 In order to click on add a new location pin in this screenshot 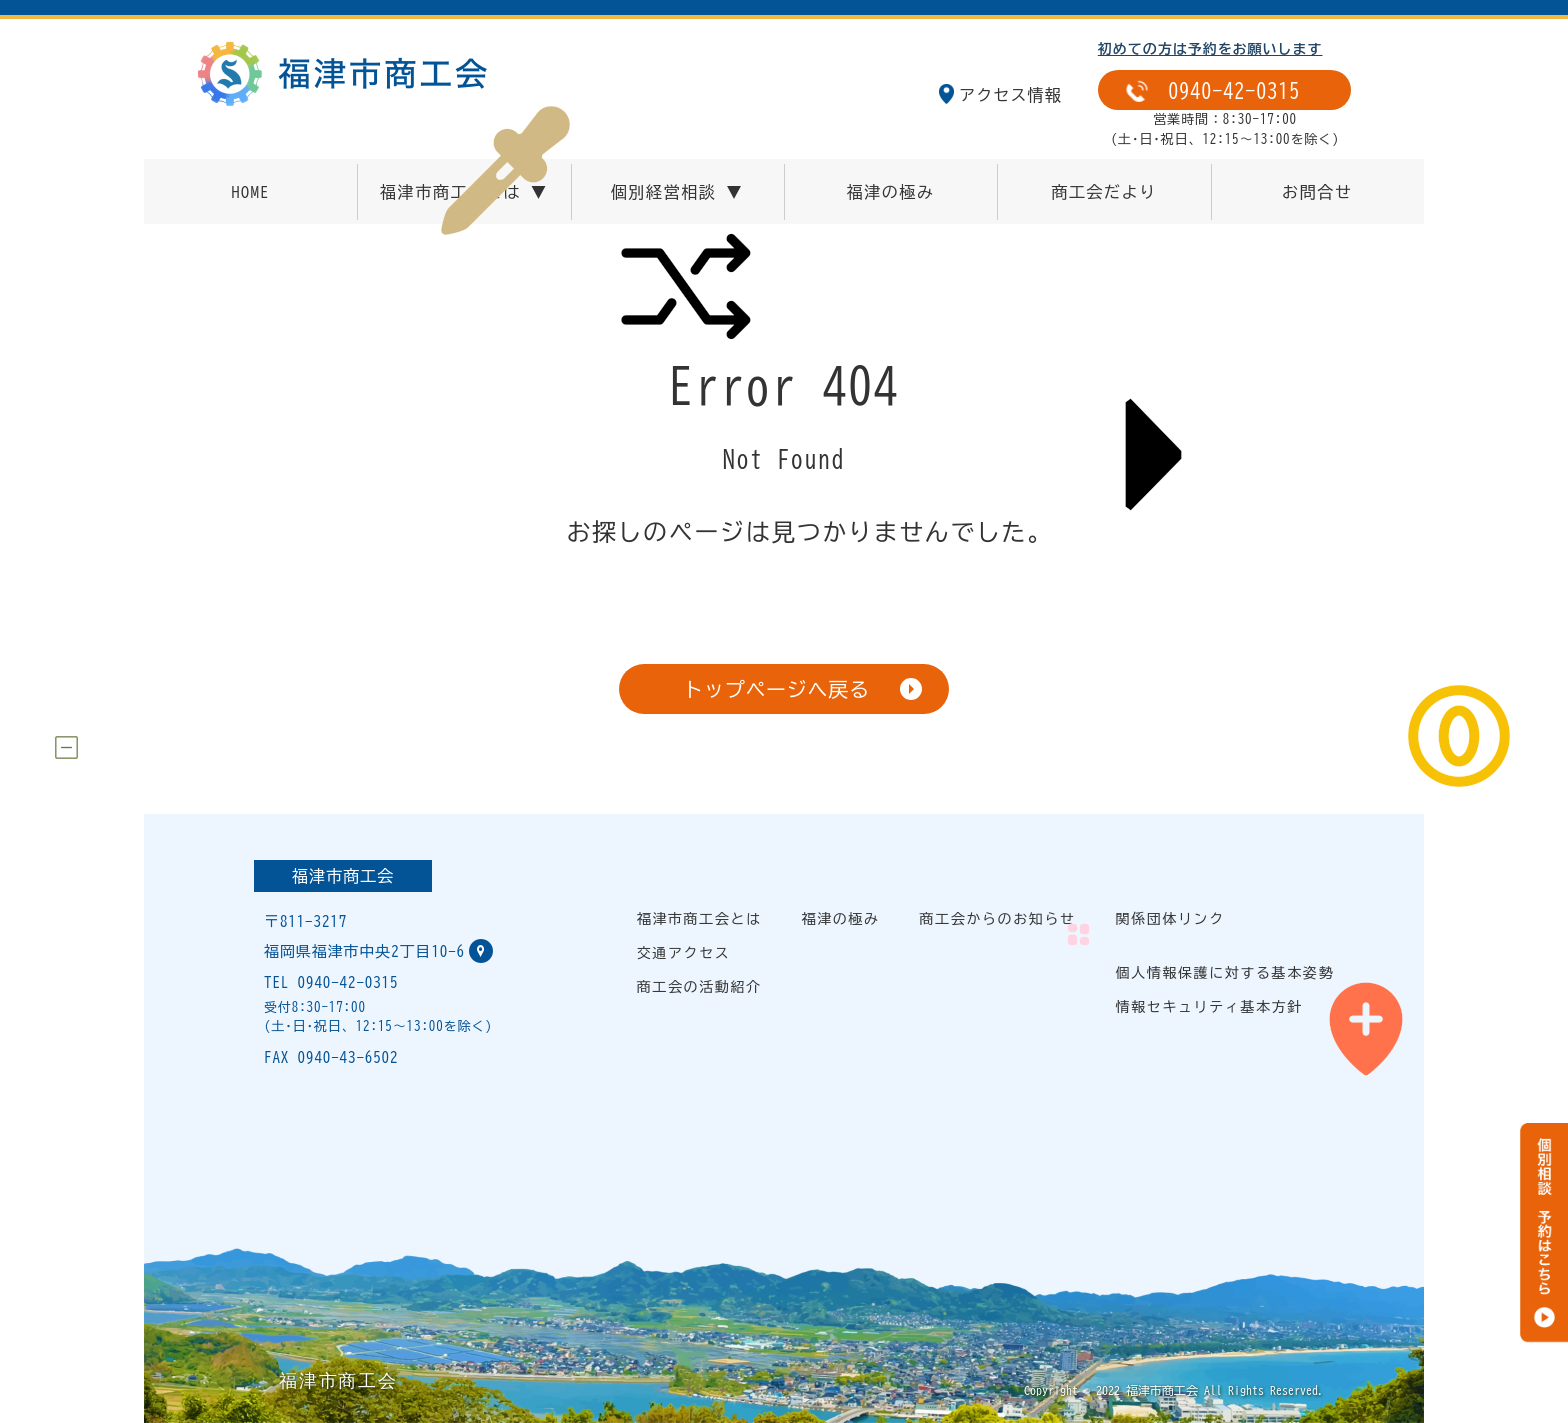, I will do `click(1366, 1029)`.